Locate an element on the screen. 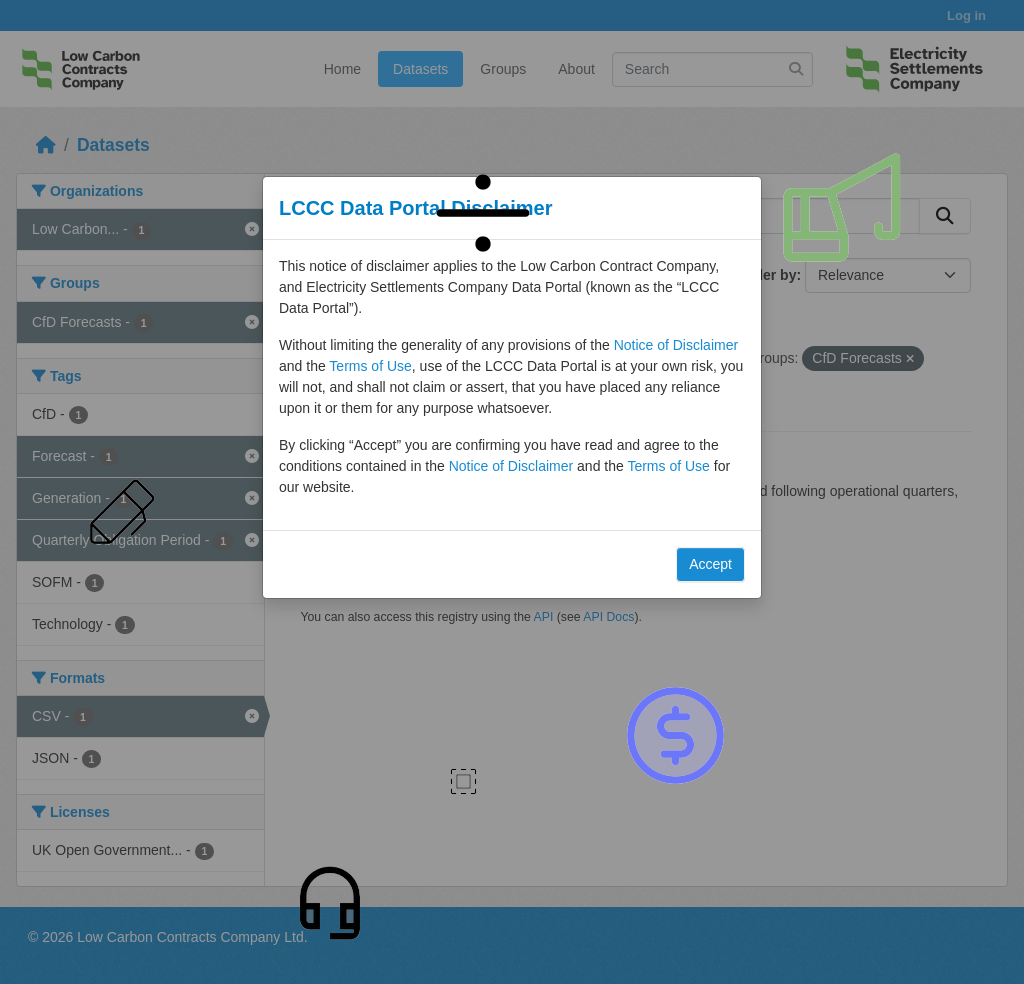 This screenshot has width=1024, height=984. contact customer support is located at coordinates (330, 903).